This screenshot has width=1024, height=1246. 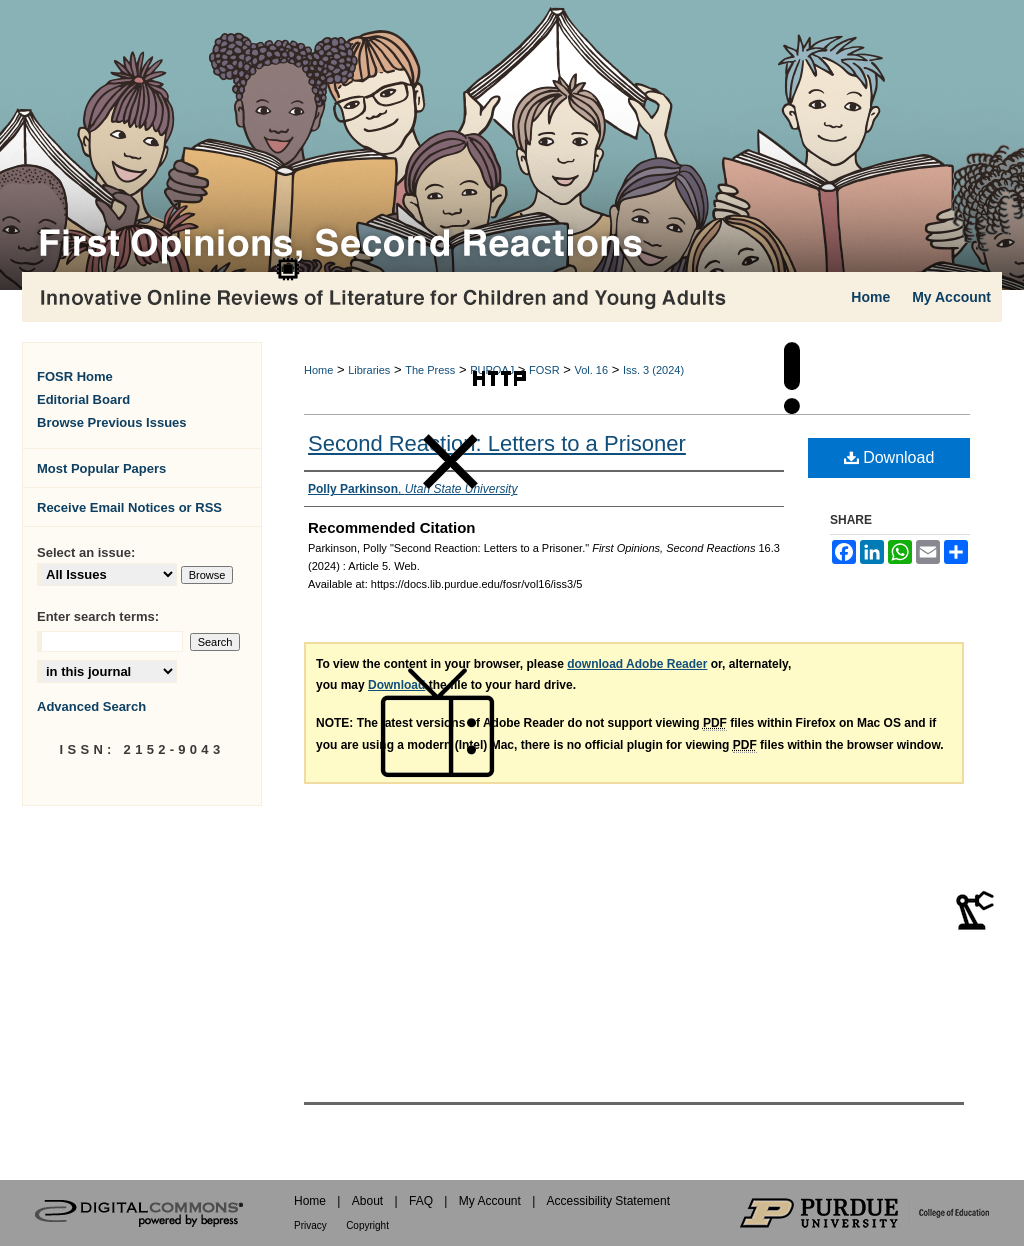 I want to click on indicates high priority notification or alert, so click(x=792, y=378).